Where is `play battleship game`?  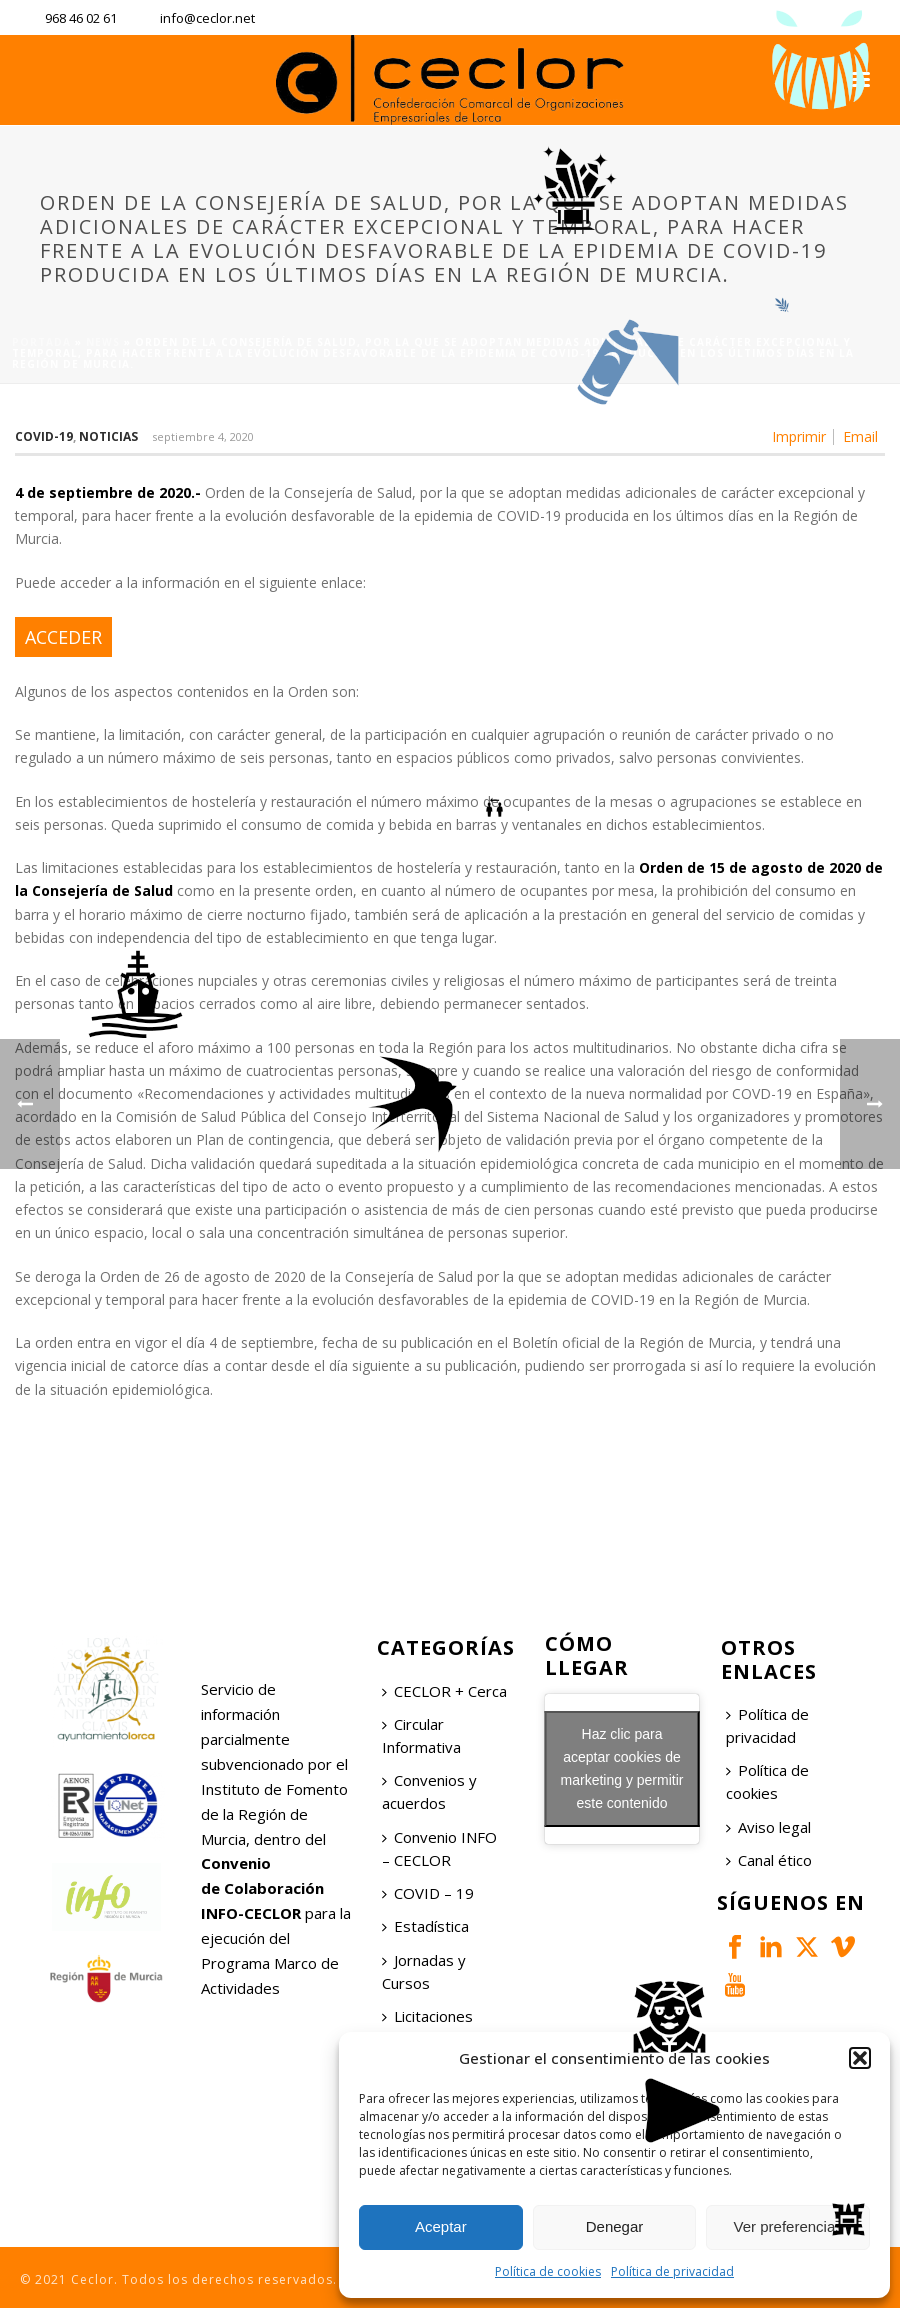
play battleship game is located at coordinates (138, 998).